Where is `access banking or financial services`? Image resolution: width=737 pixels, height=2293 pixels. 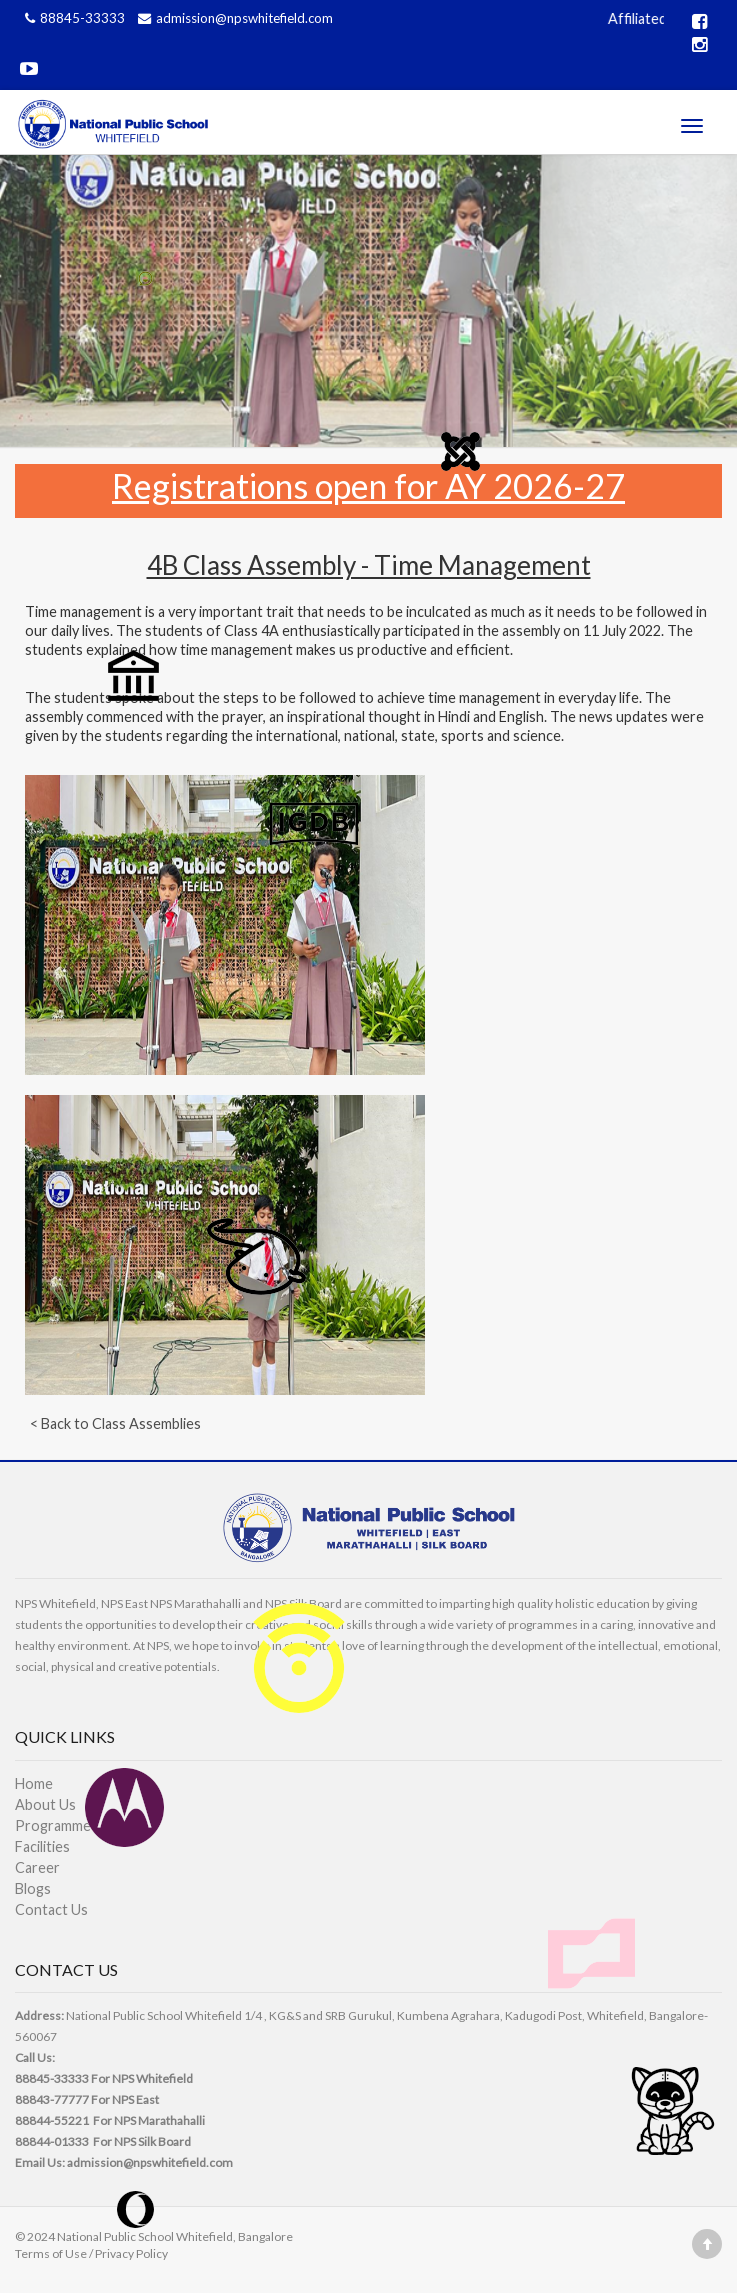
access banking or financial services is located at coordinates (133, 675).